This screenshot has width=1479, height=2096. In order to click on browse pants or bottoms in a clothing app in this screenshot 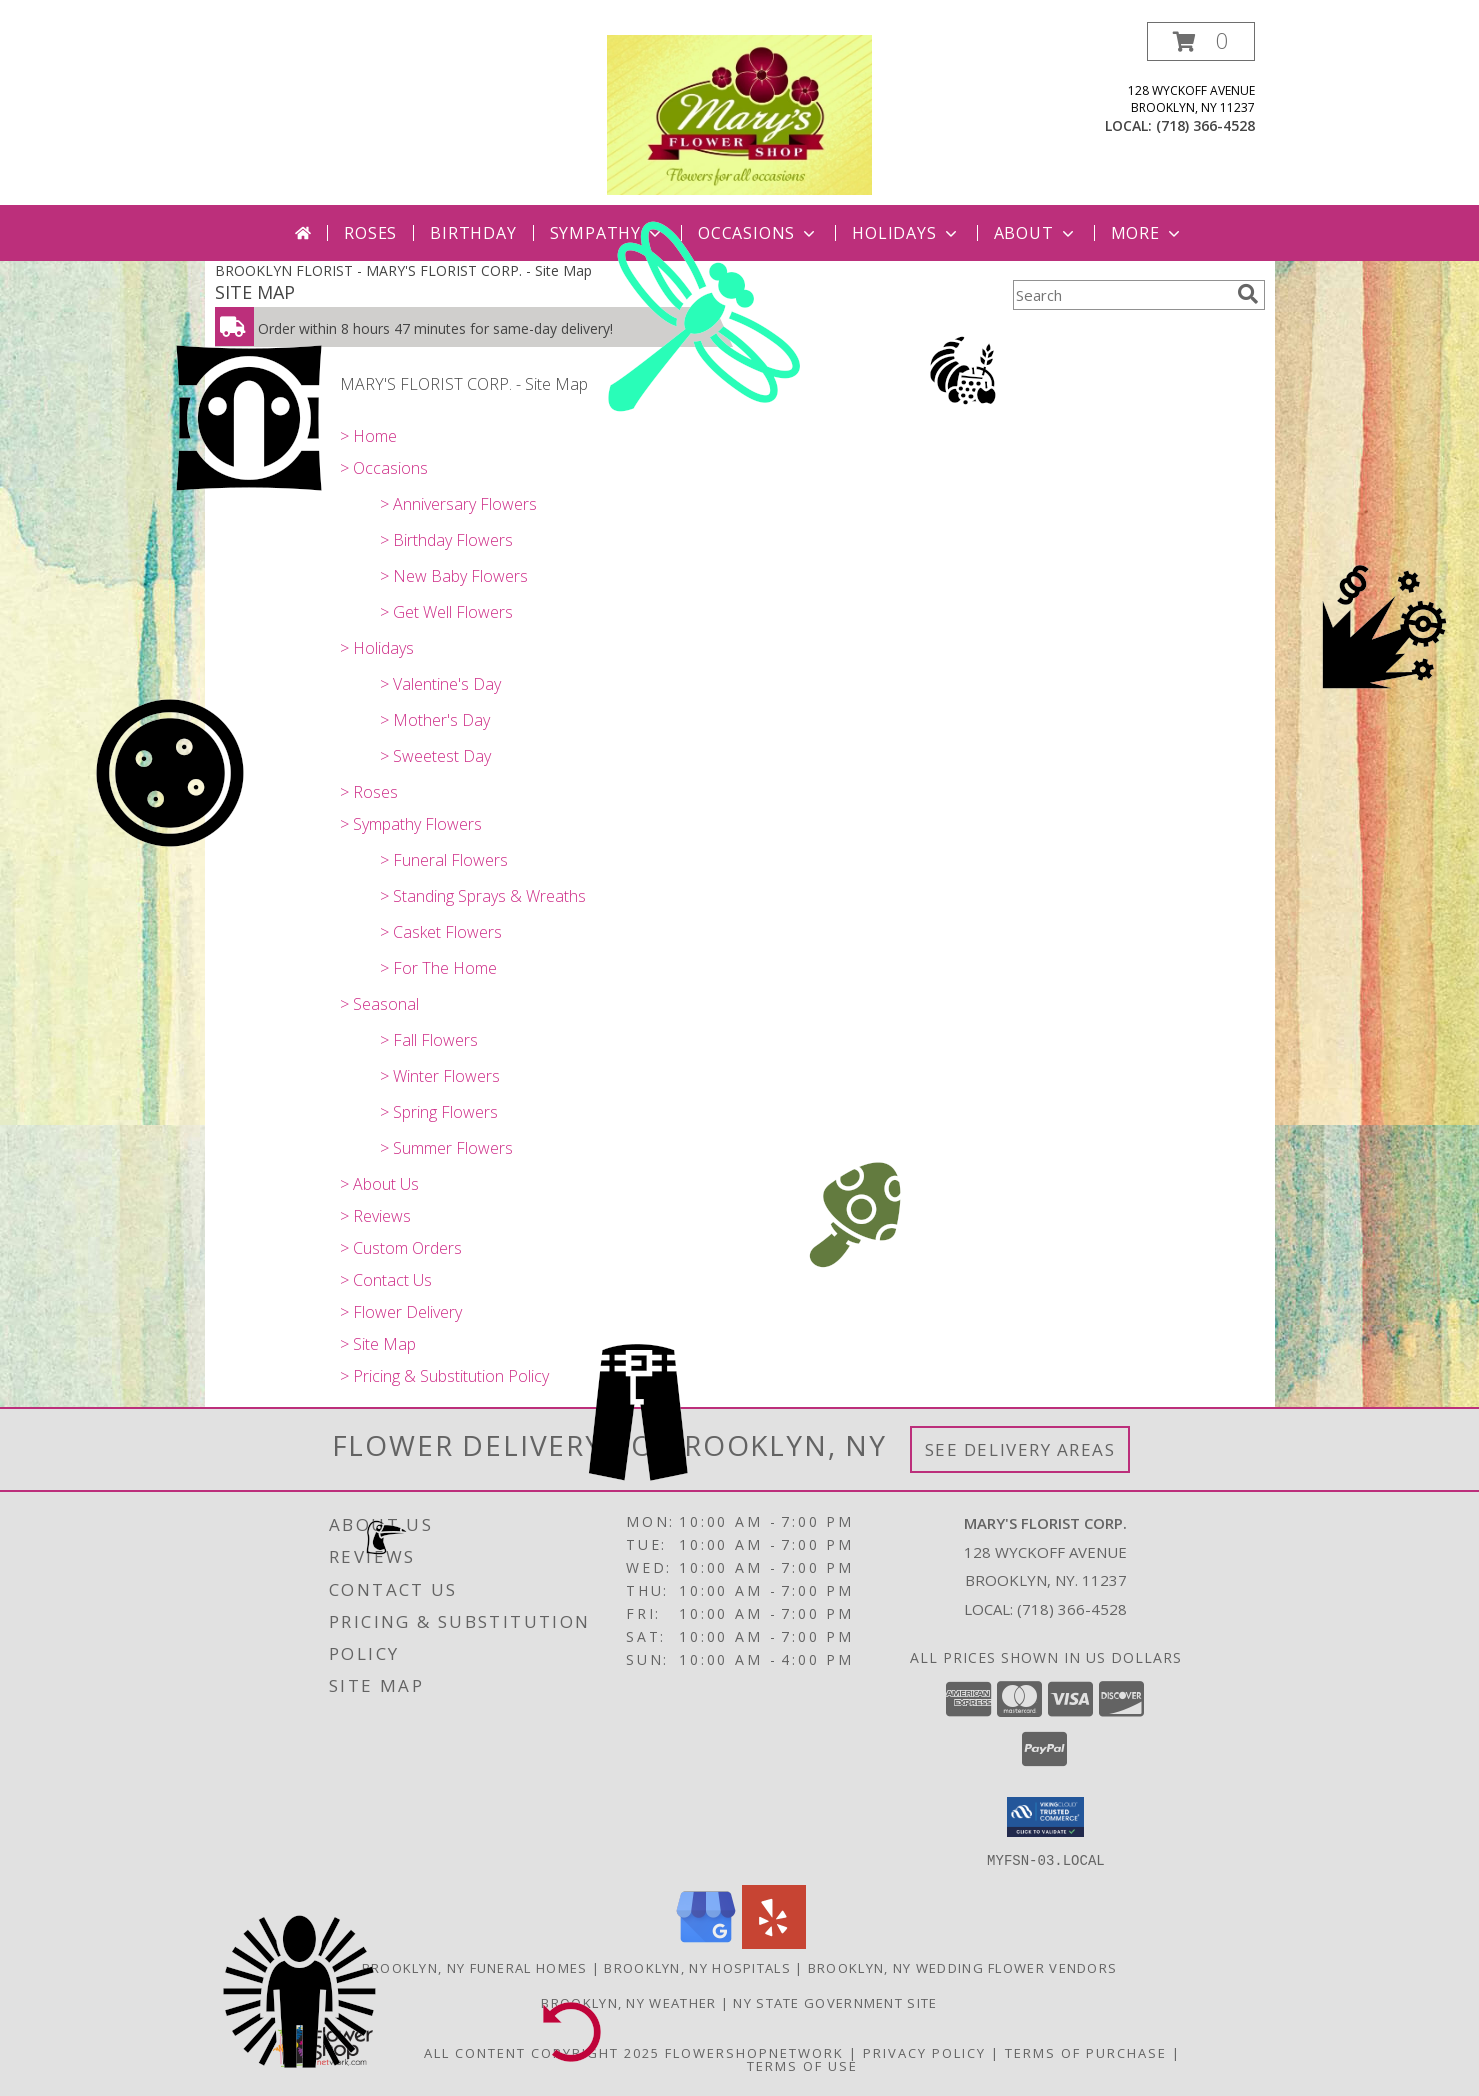, I will do `click(636, 1412)`.